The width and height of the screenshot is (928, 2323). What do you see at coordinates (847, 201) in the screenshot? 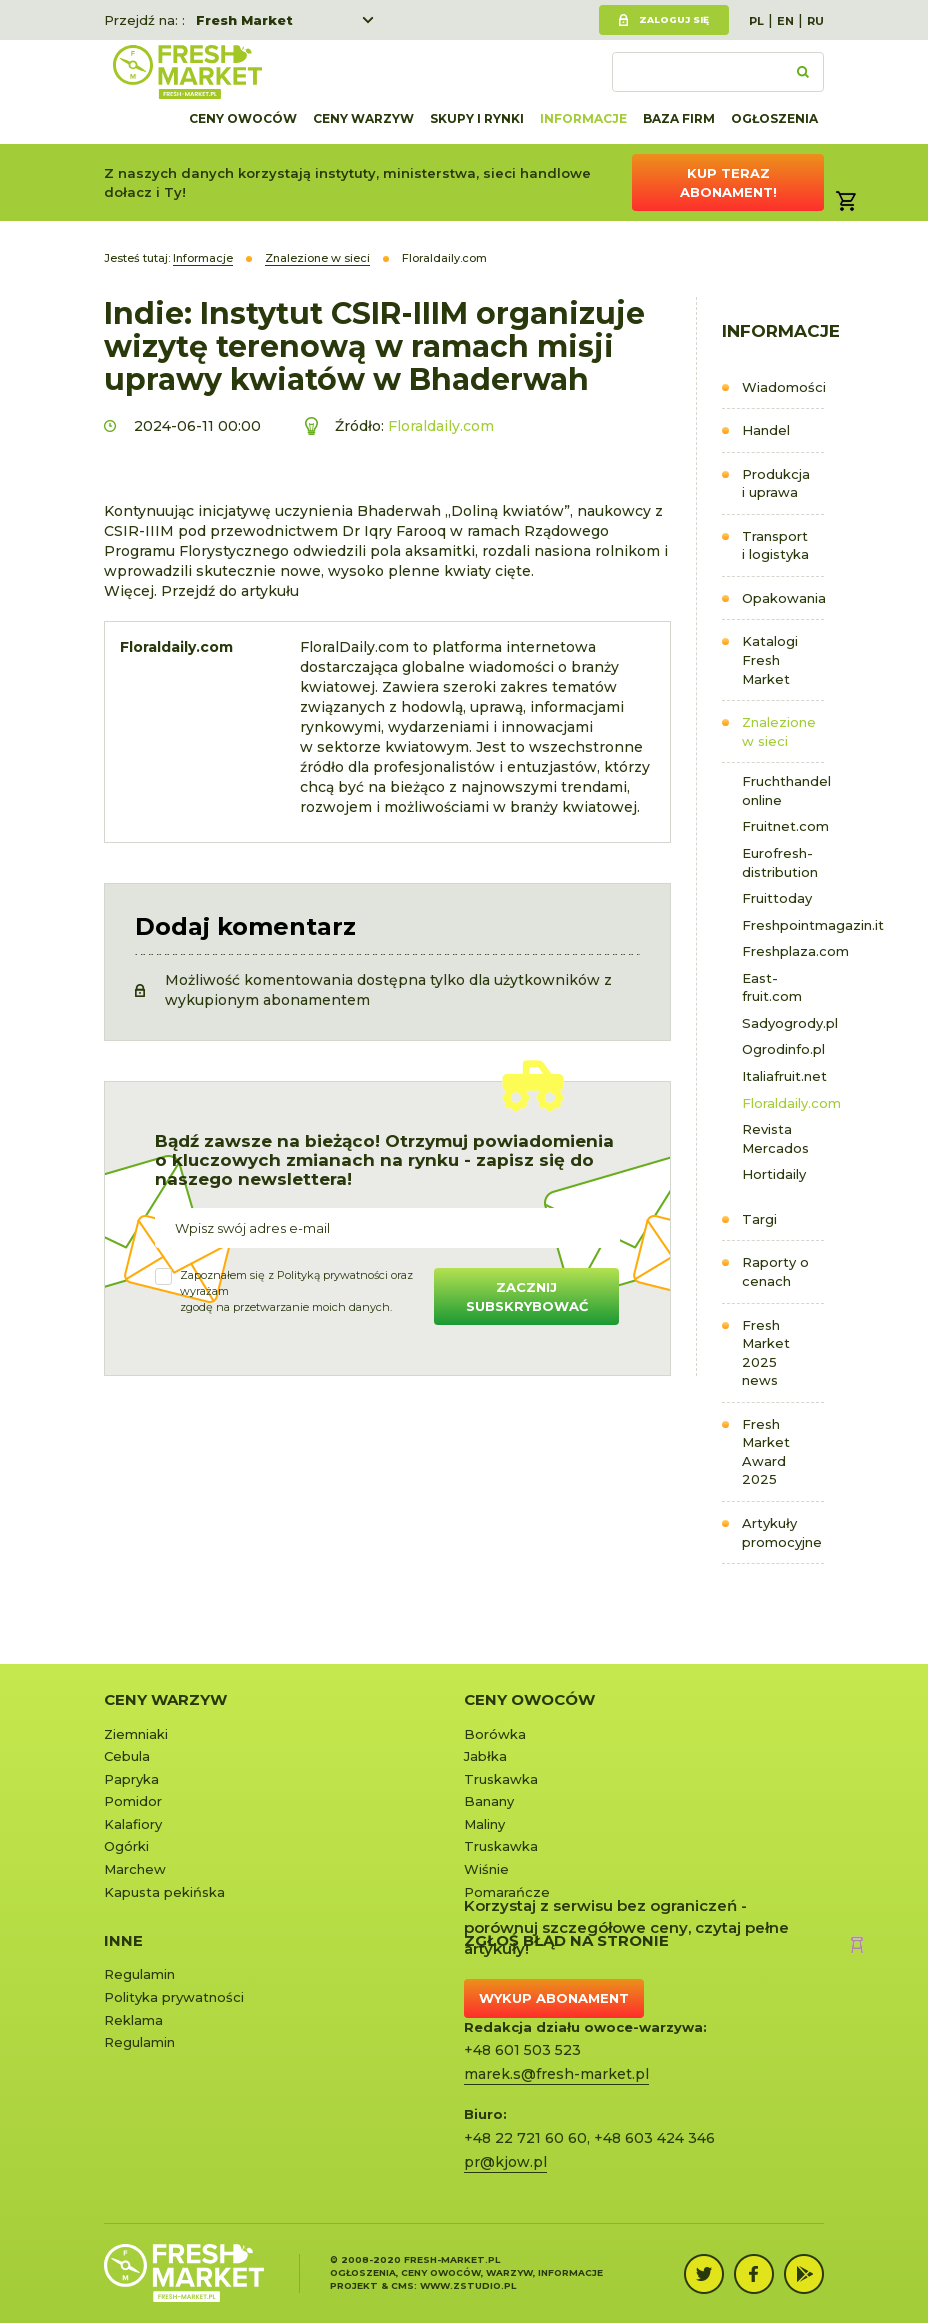
I see `view your shopping cart` at bounding box center [847, 201].